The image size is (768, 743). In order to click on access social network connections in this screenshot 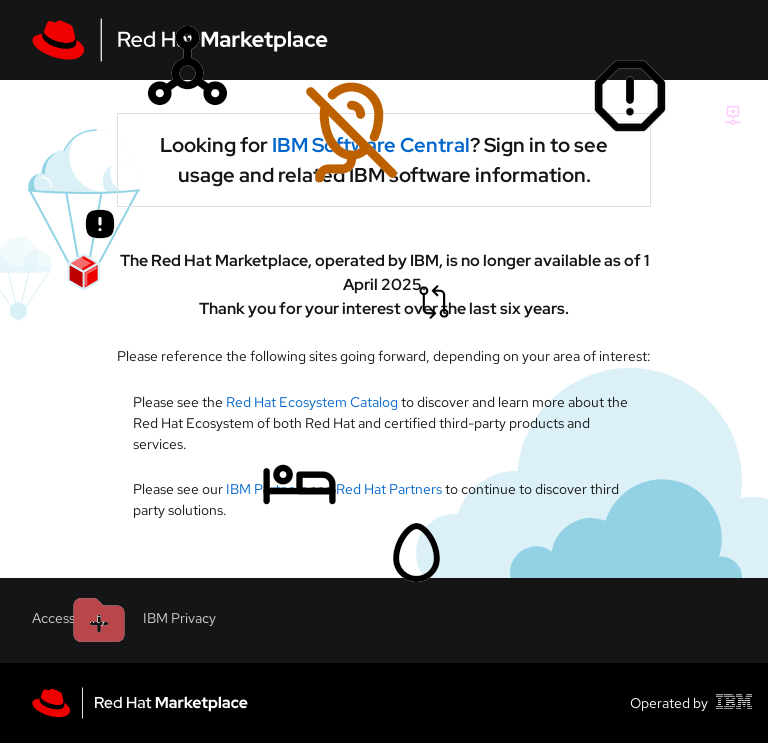, I will do `click(187, 65)`.